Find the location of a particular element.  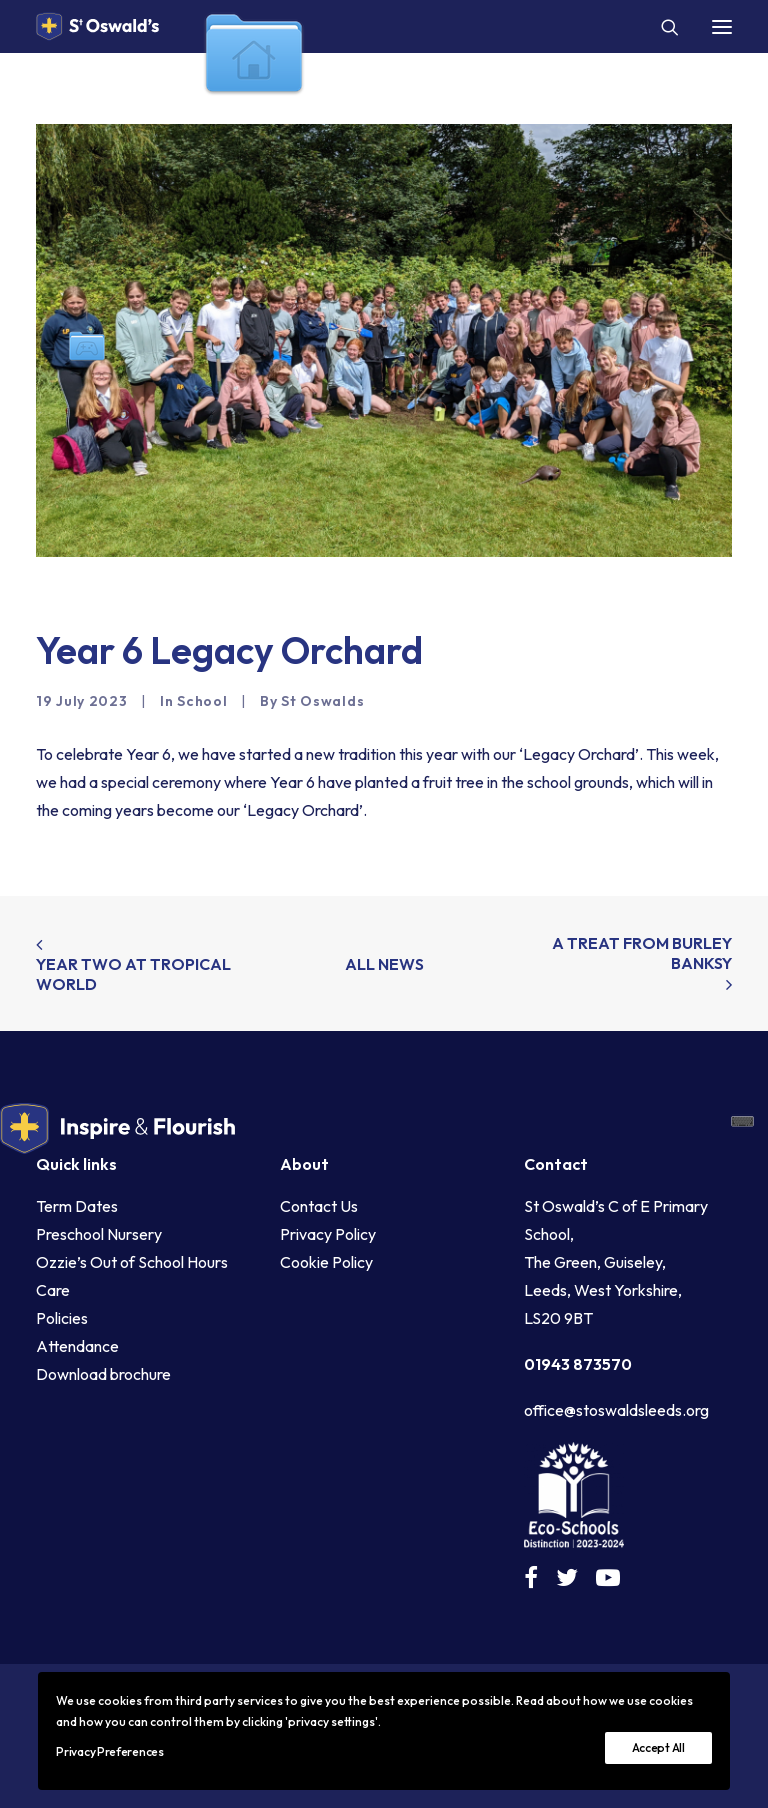

open your games folder is located at coordinates (87, 346).